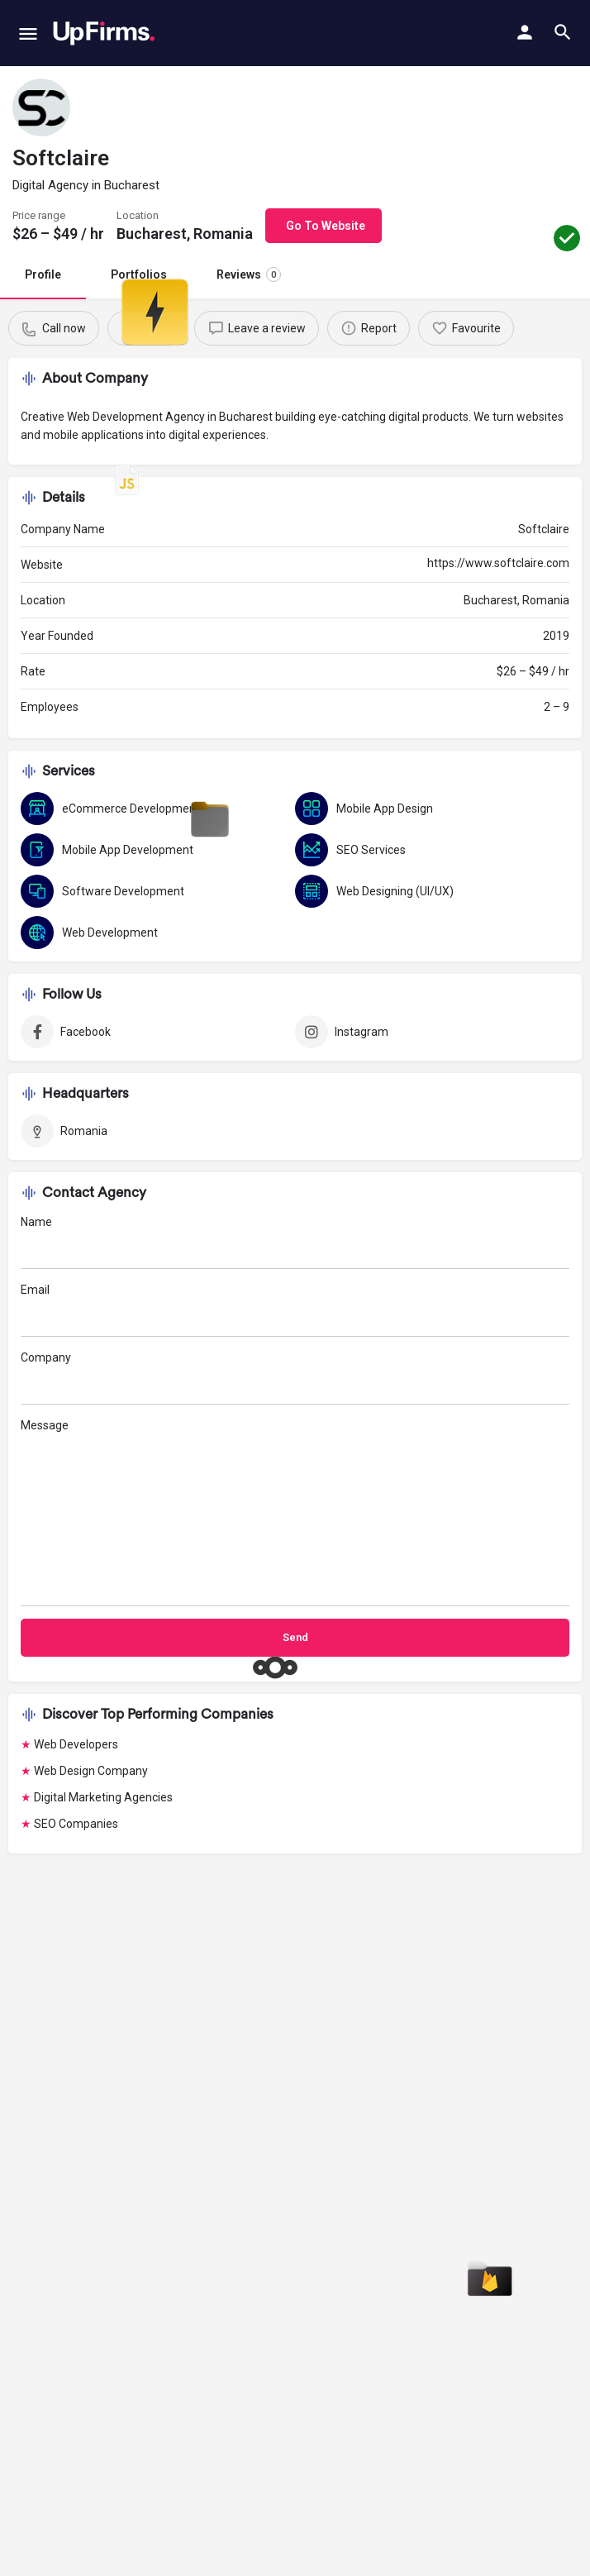 This screenshot has width=590, height=2576. I want to click on connect to owncloud account, so click(275, 1667).